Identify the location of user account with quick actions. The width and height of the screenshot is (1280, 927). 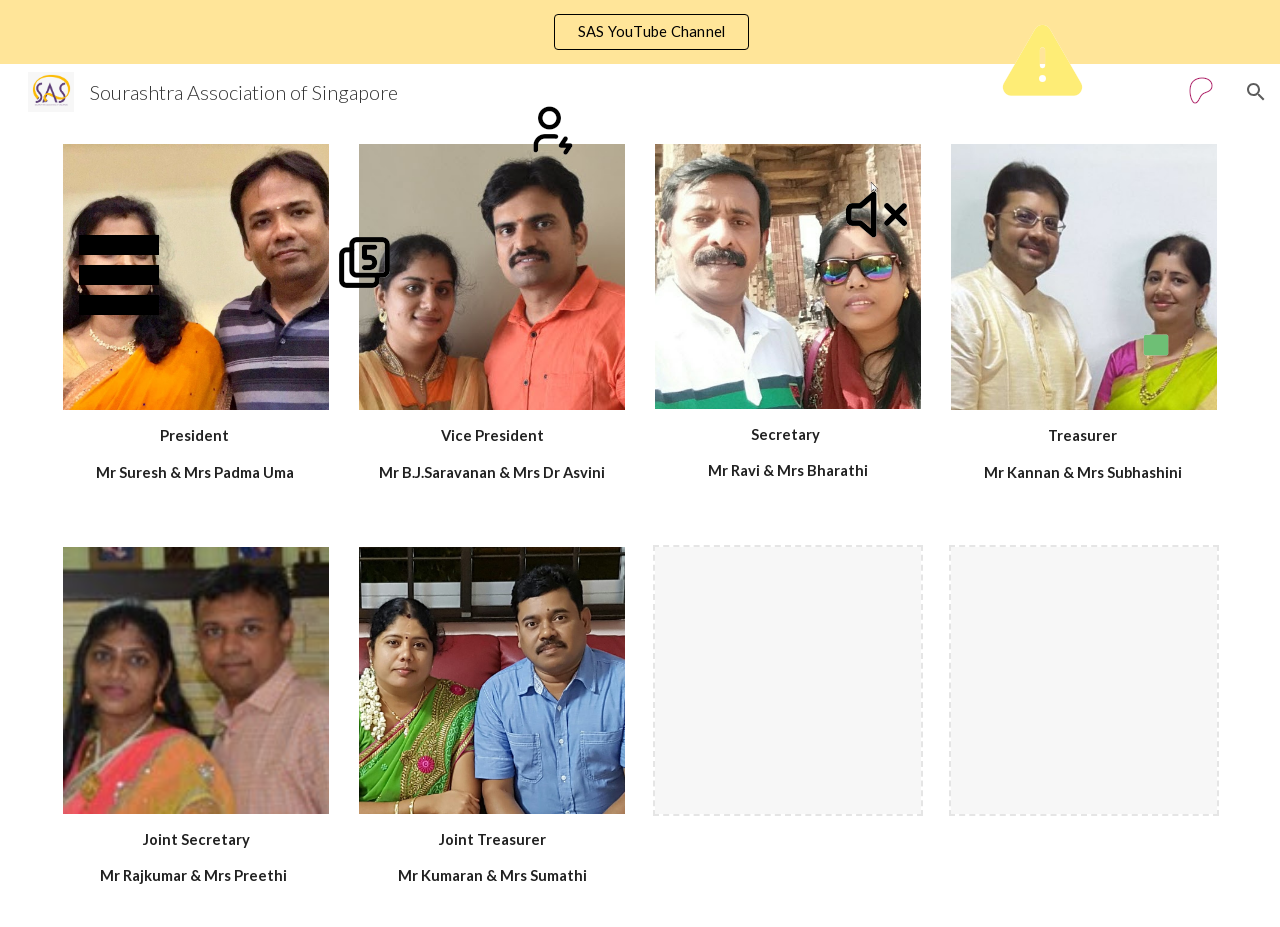
(549, 129).